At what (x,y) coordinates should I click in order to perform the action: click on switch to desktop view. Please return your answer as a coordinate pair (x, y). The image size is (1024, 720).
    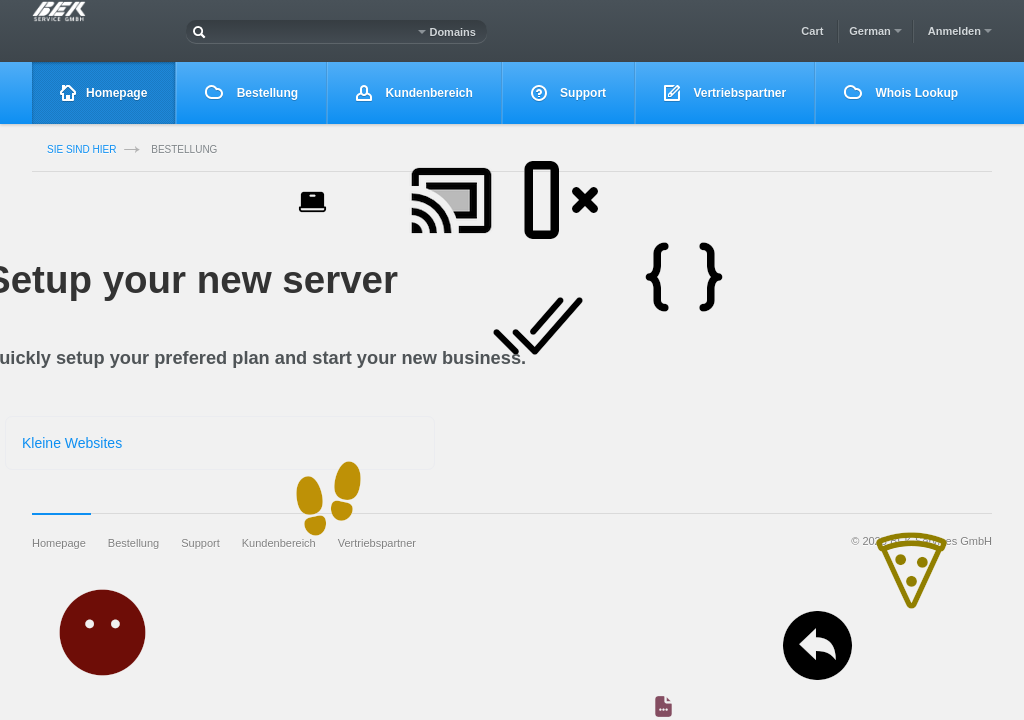
    Looking at the image, I should click on (312, 201).